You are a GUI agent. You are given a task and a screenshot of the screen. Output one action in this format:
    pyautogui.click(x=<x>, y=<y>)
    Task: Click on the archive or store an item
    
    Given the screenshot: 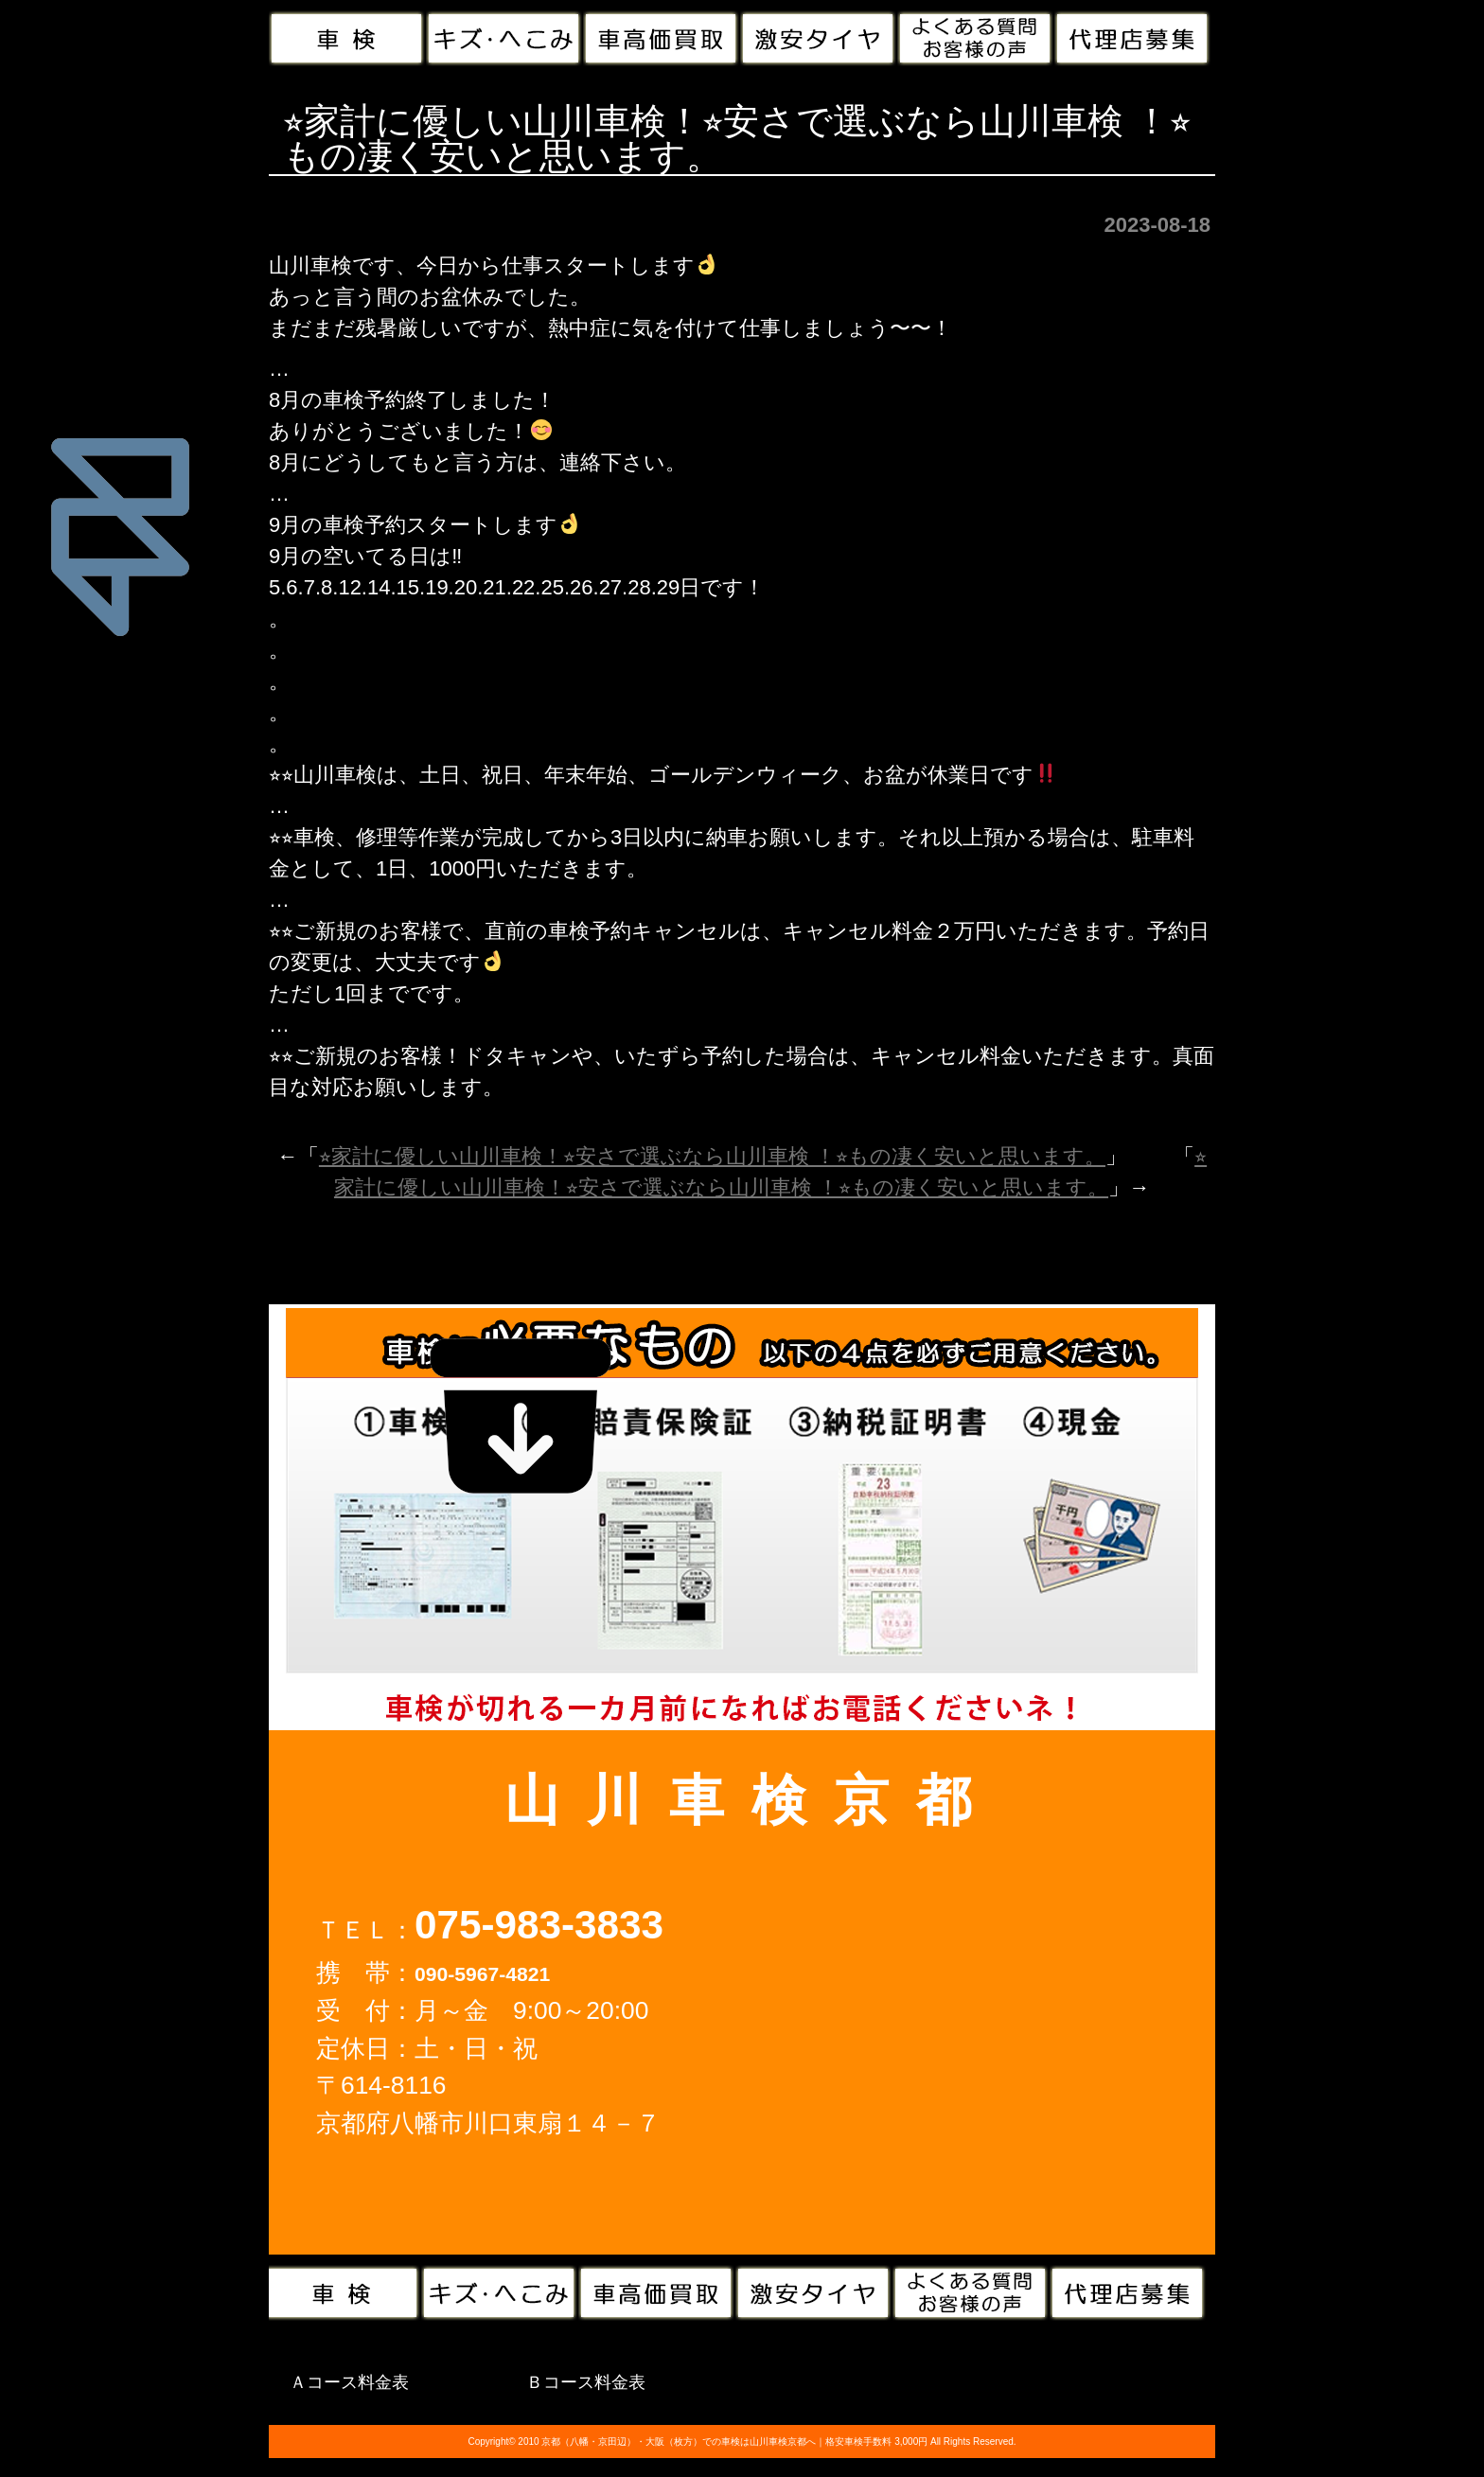 What is the action you would take?
    pyautogui.click(x=521, y=1416)
    